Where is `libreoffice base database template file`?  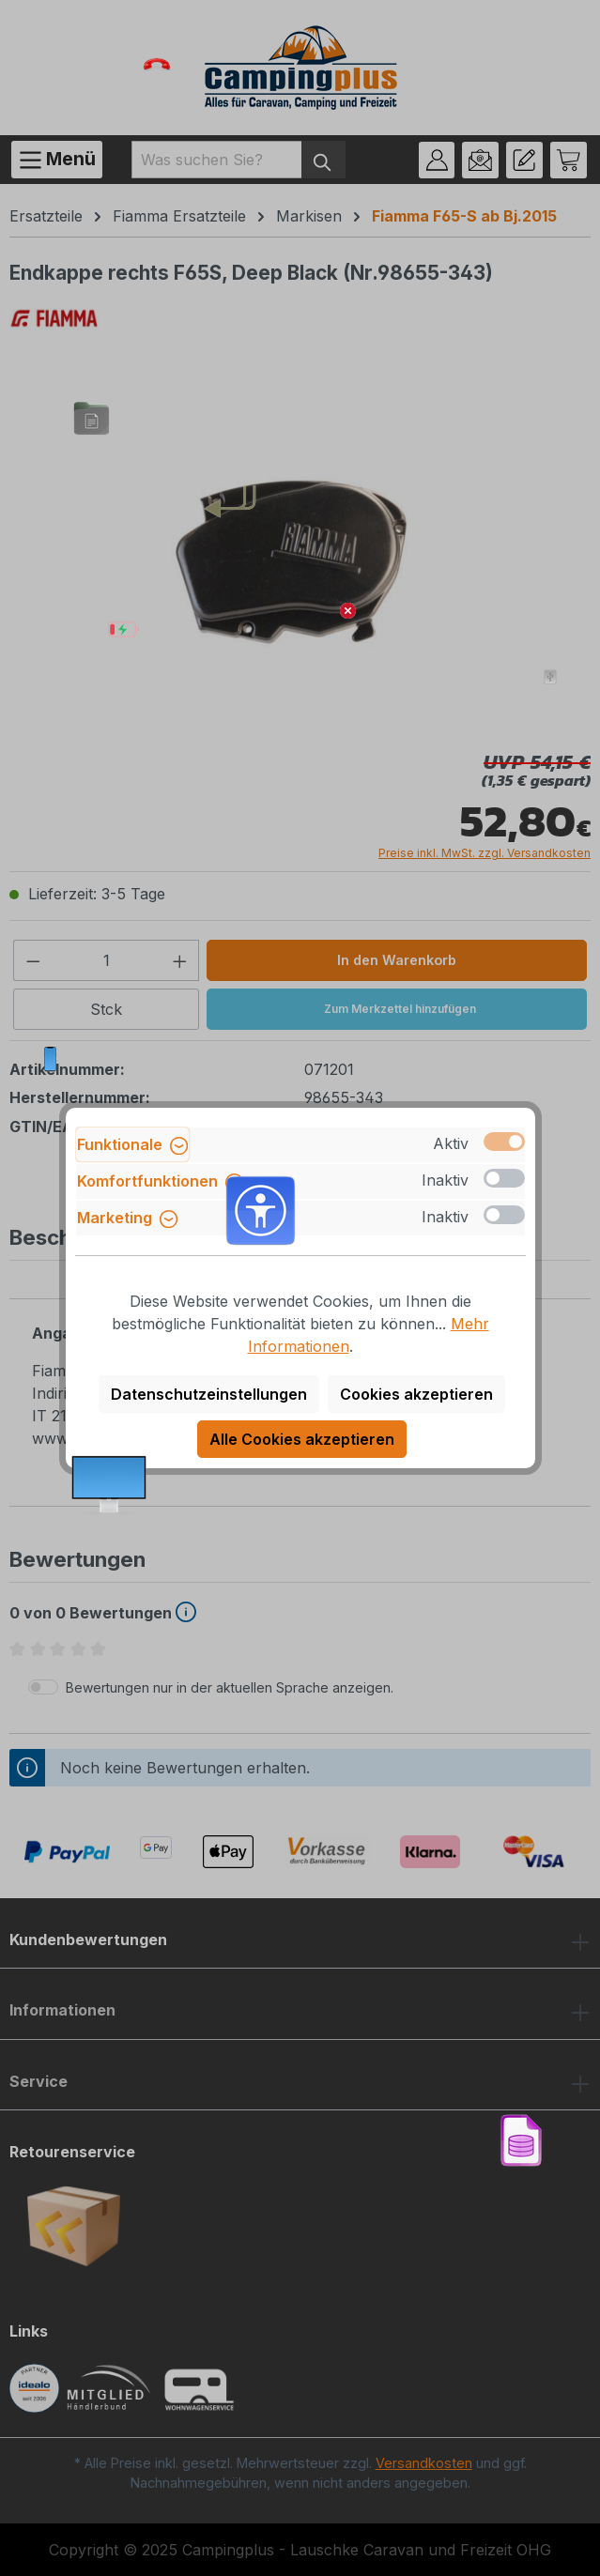 libreoffice base database template file is located at coordinates (521, 2140).